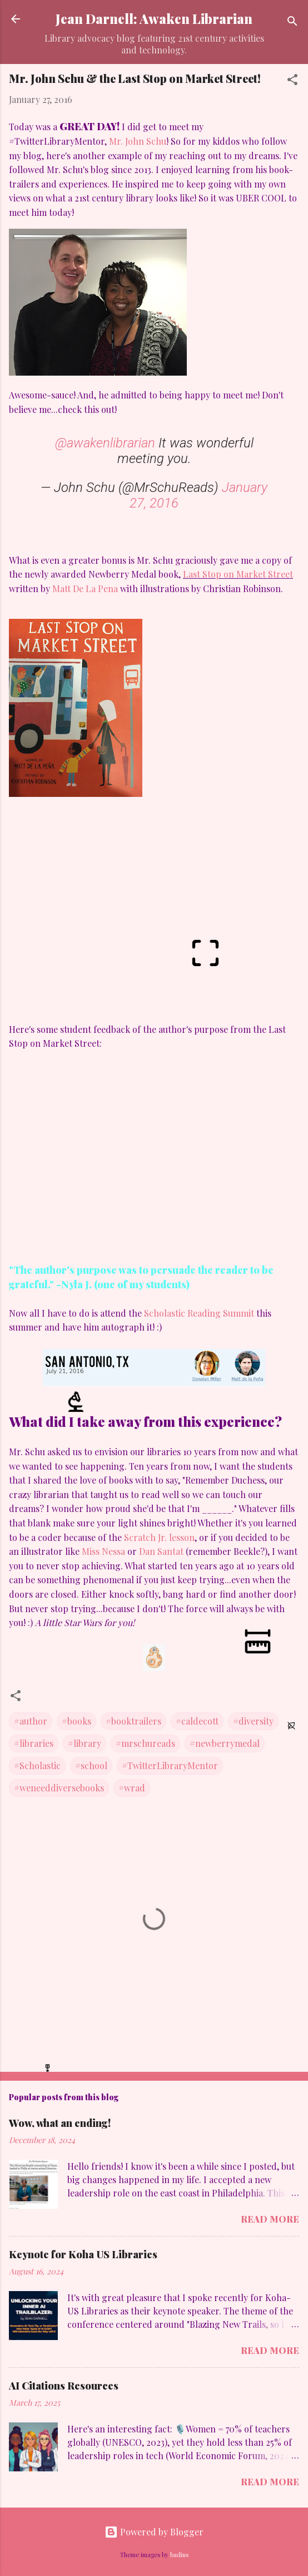 The width and height of the screenshot is (308, 2576). What do you see at coordinates (205, 953) in the screenshot?
I see `scan a QR code or barcode` at bounding box center [205, 953].